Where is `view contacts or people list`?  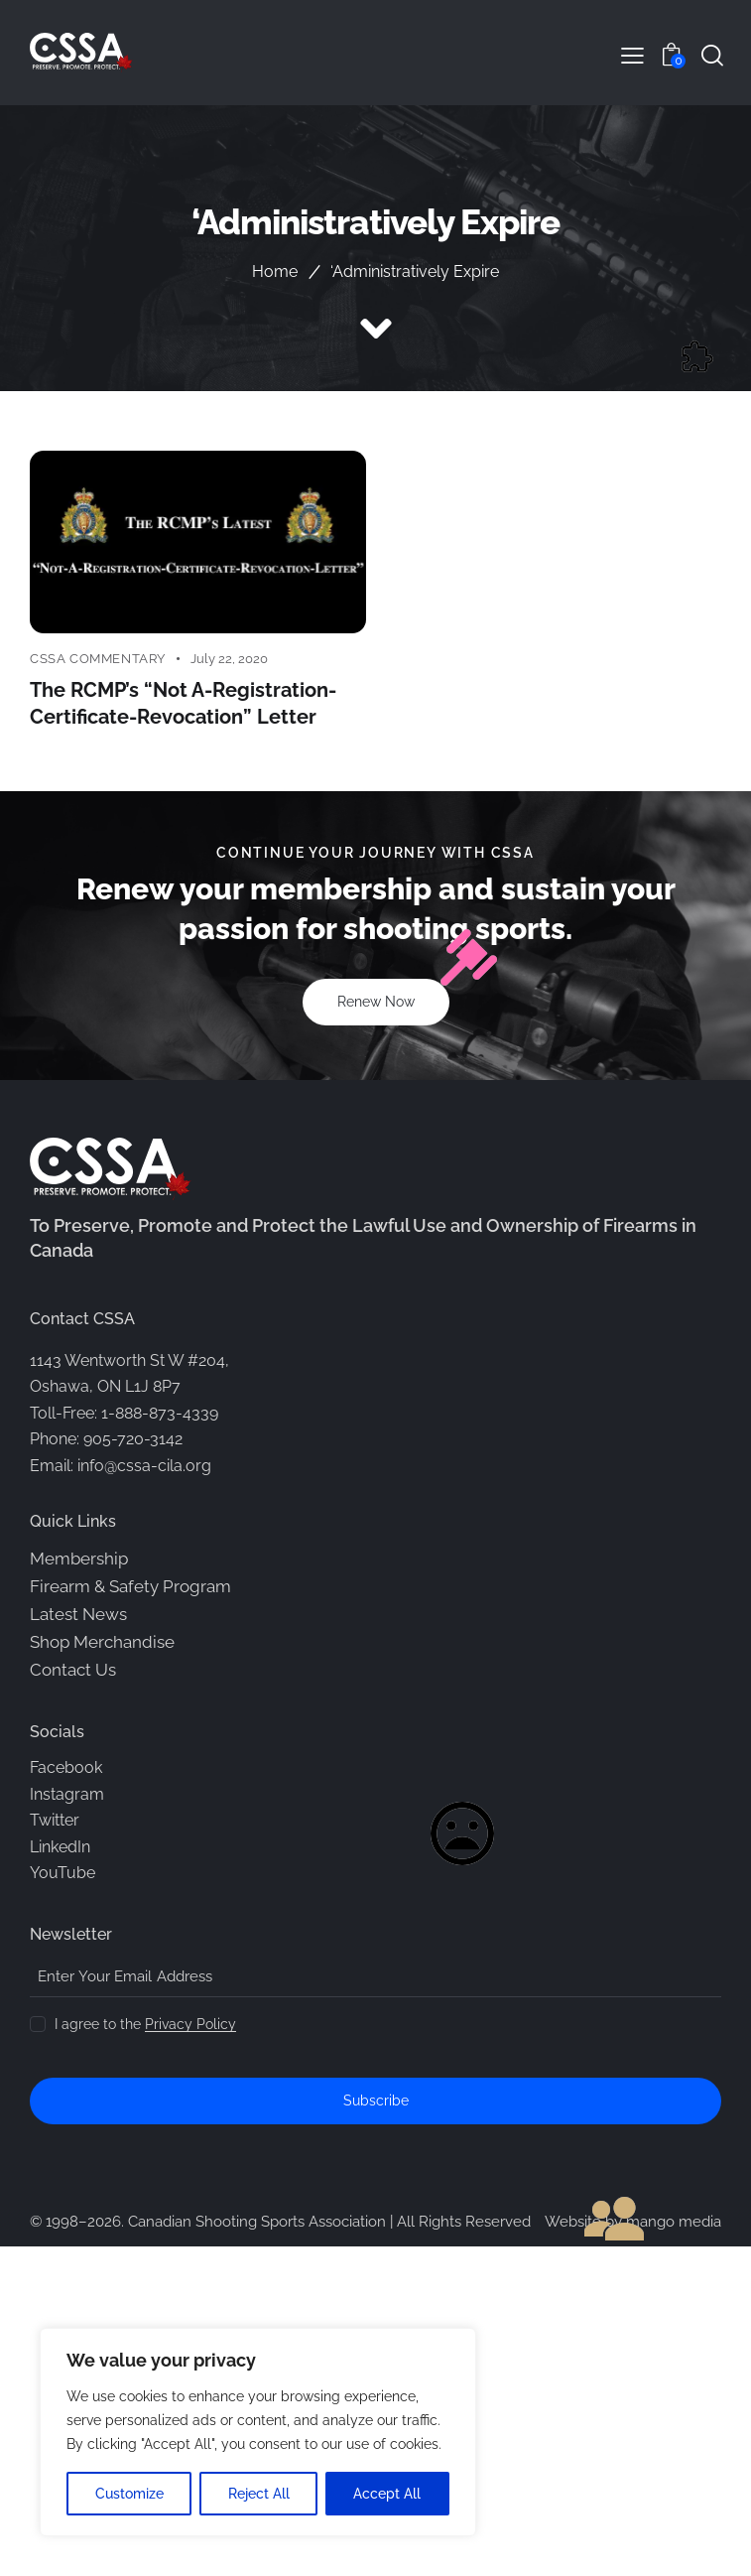
view contacts or people list is located at coordinates (614, 2219).